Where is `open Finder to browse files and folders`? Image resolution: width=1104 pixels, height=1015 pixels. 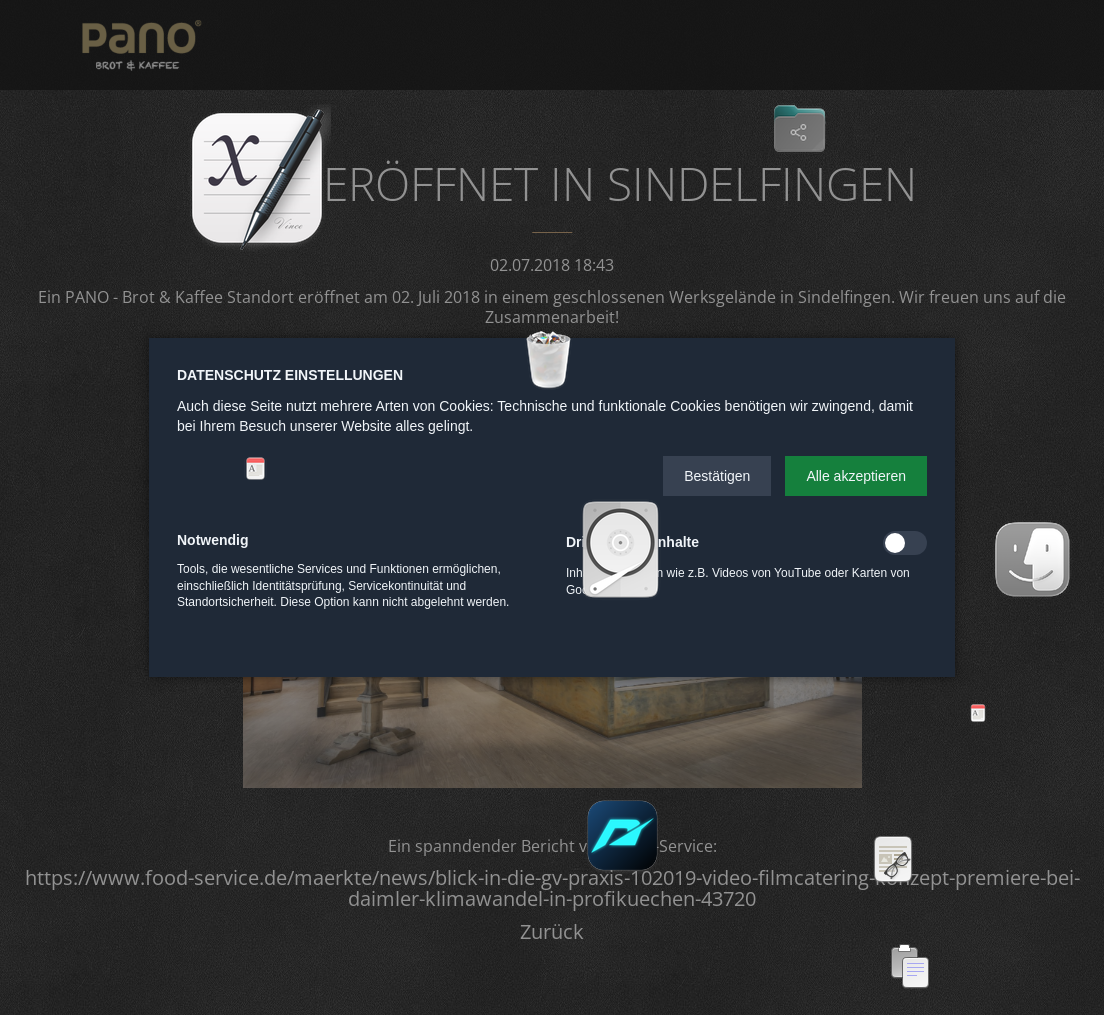
open Finder to browse files and folders is located at coordinates (1032, 559).